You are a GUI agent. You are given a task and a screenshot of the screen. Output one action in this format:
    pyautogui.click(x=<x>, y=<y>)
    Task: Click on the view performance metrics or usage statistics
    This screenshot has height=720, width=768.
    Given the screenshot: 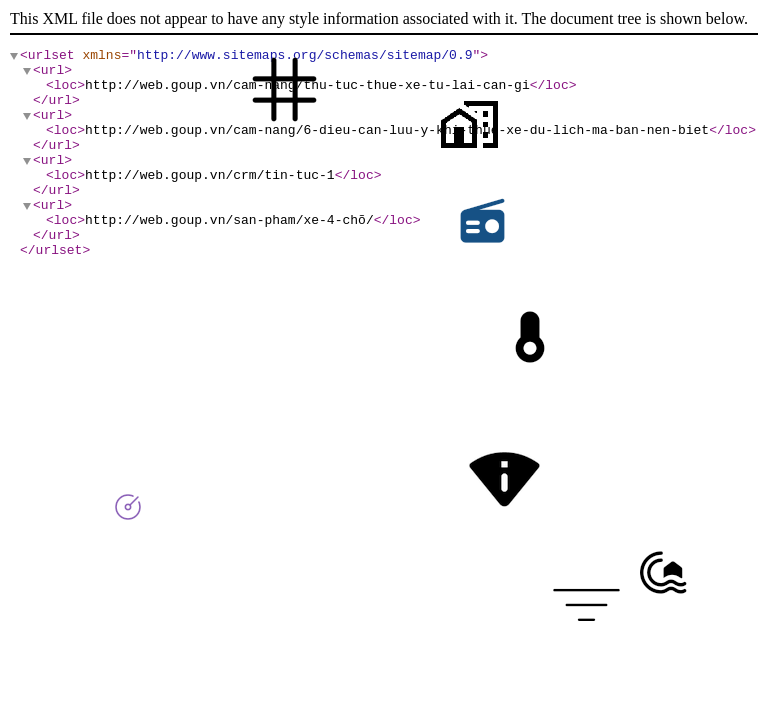 What is the action you would take?
    pyautogui.click(x=128, y=507)
    